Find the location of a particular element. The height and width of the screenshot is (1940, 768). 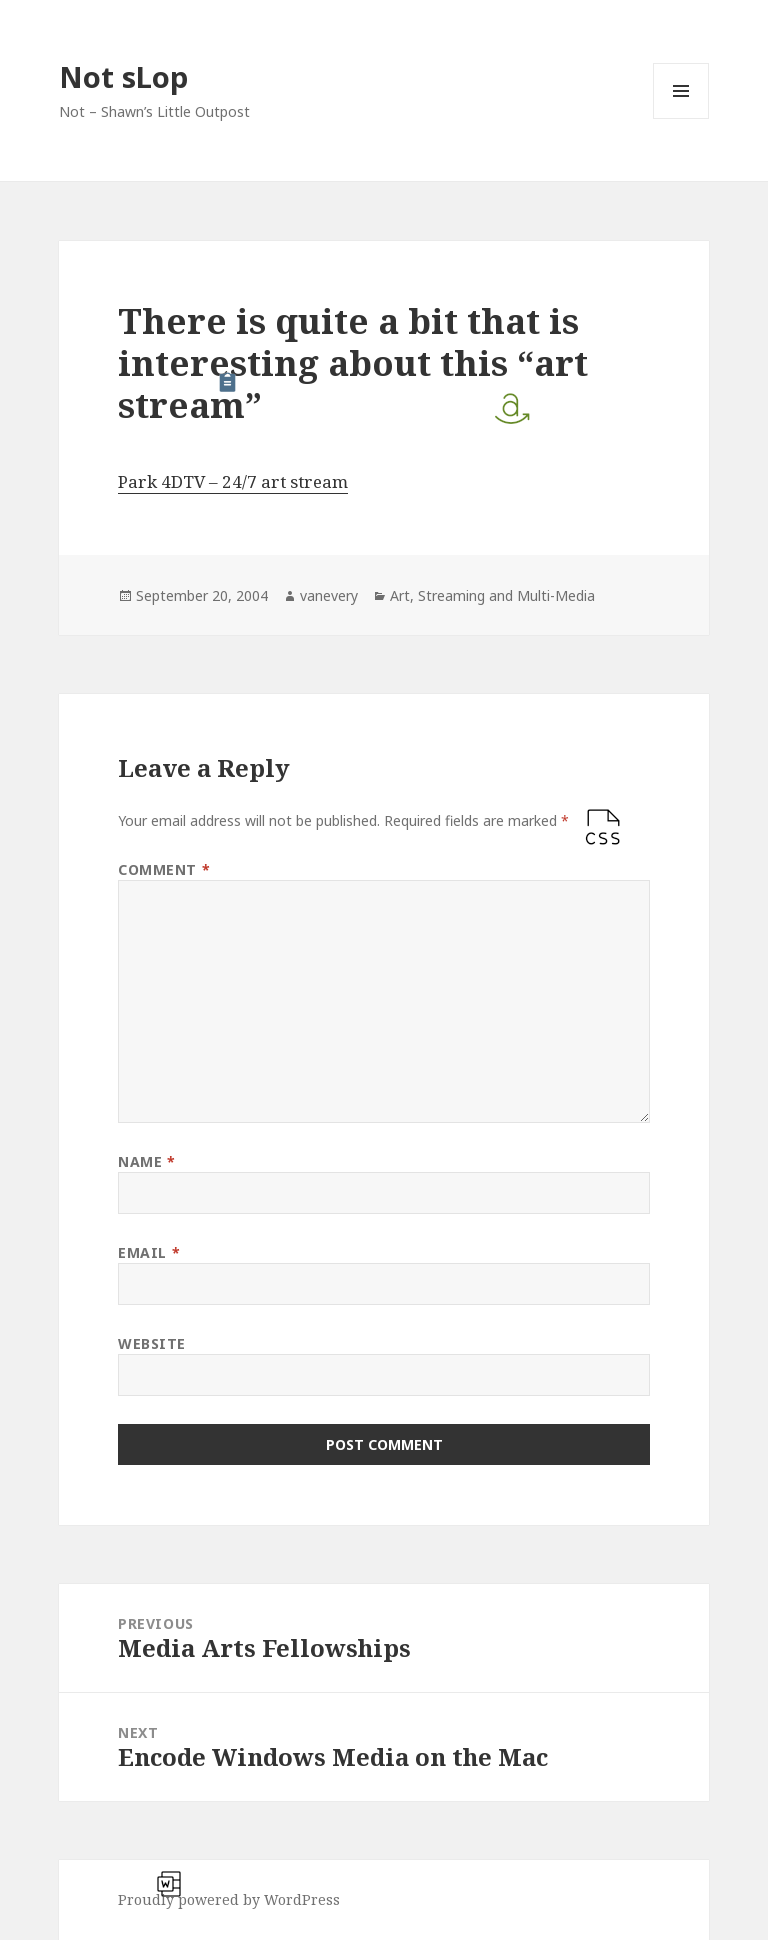

view or open a CSS stylesheet file is located at coordinates (603, 828).